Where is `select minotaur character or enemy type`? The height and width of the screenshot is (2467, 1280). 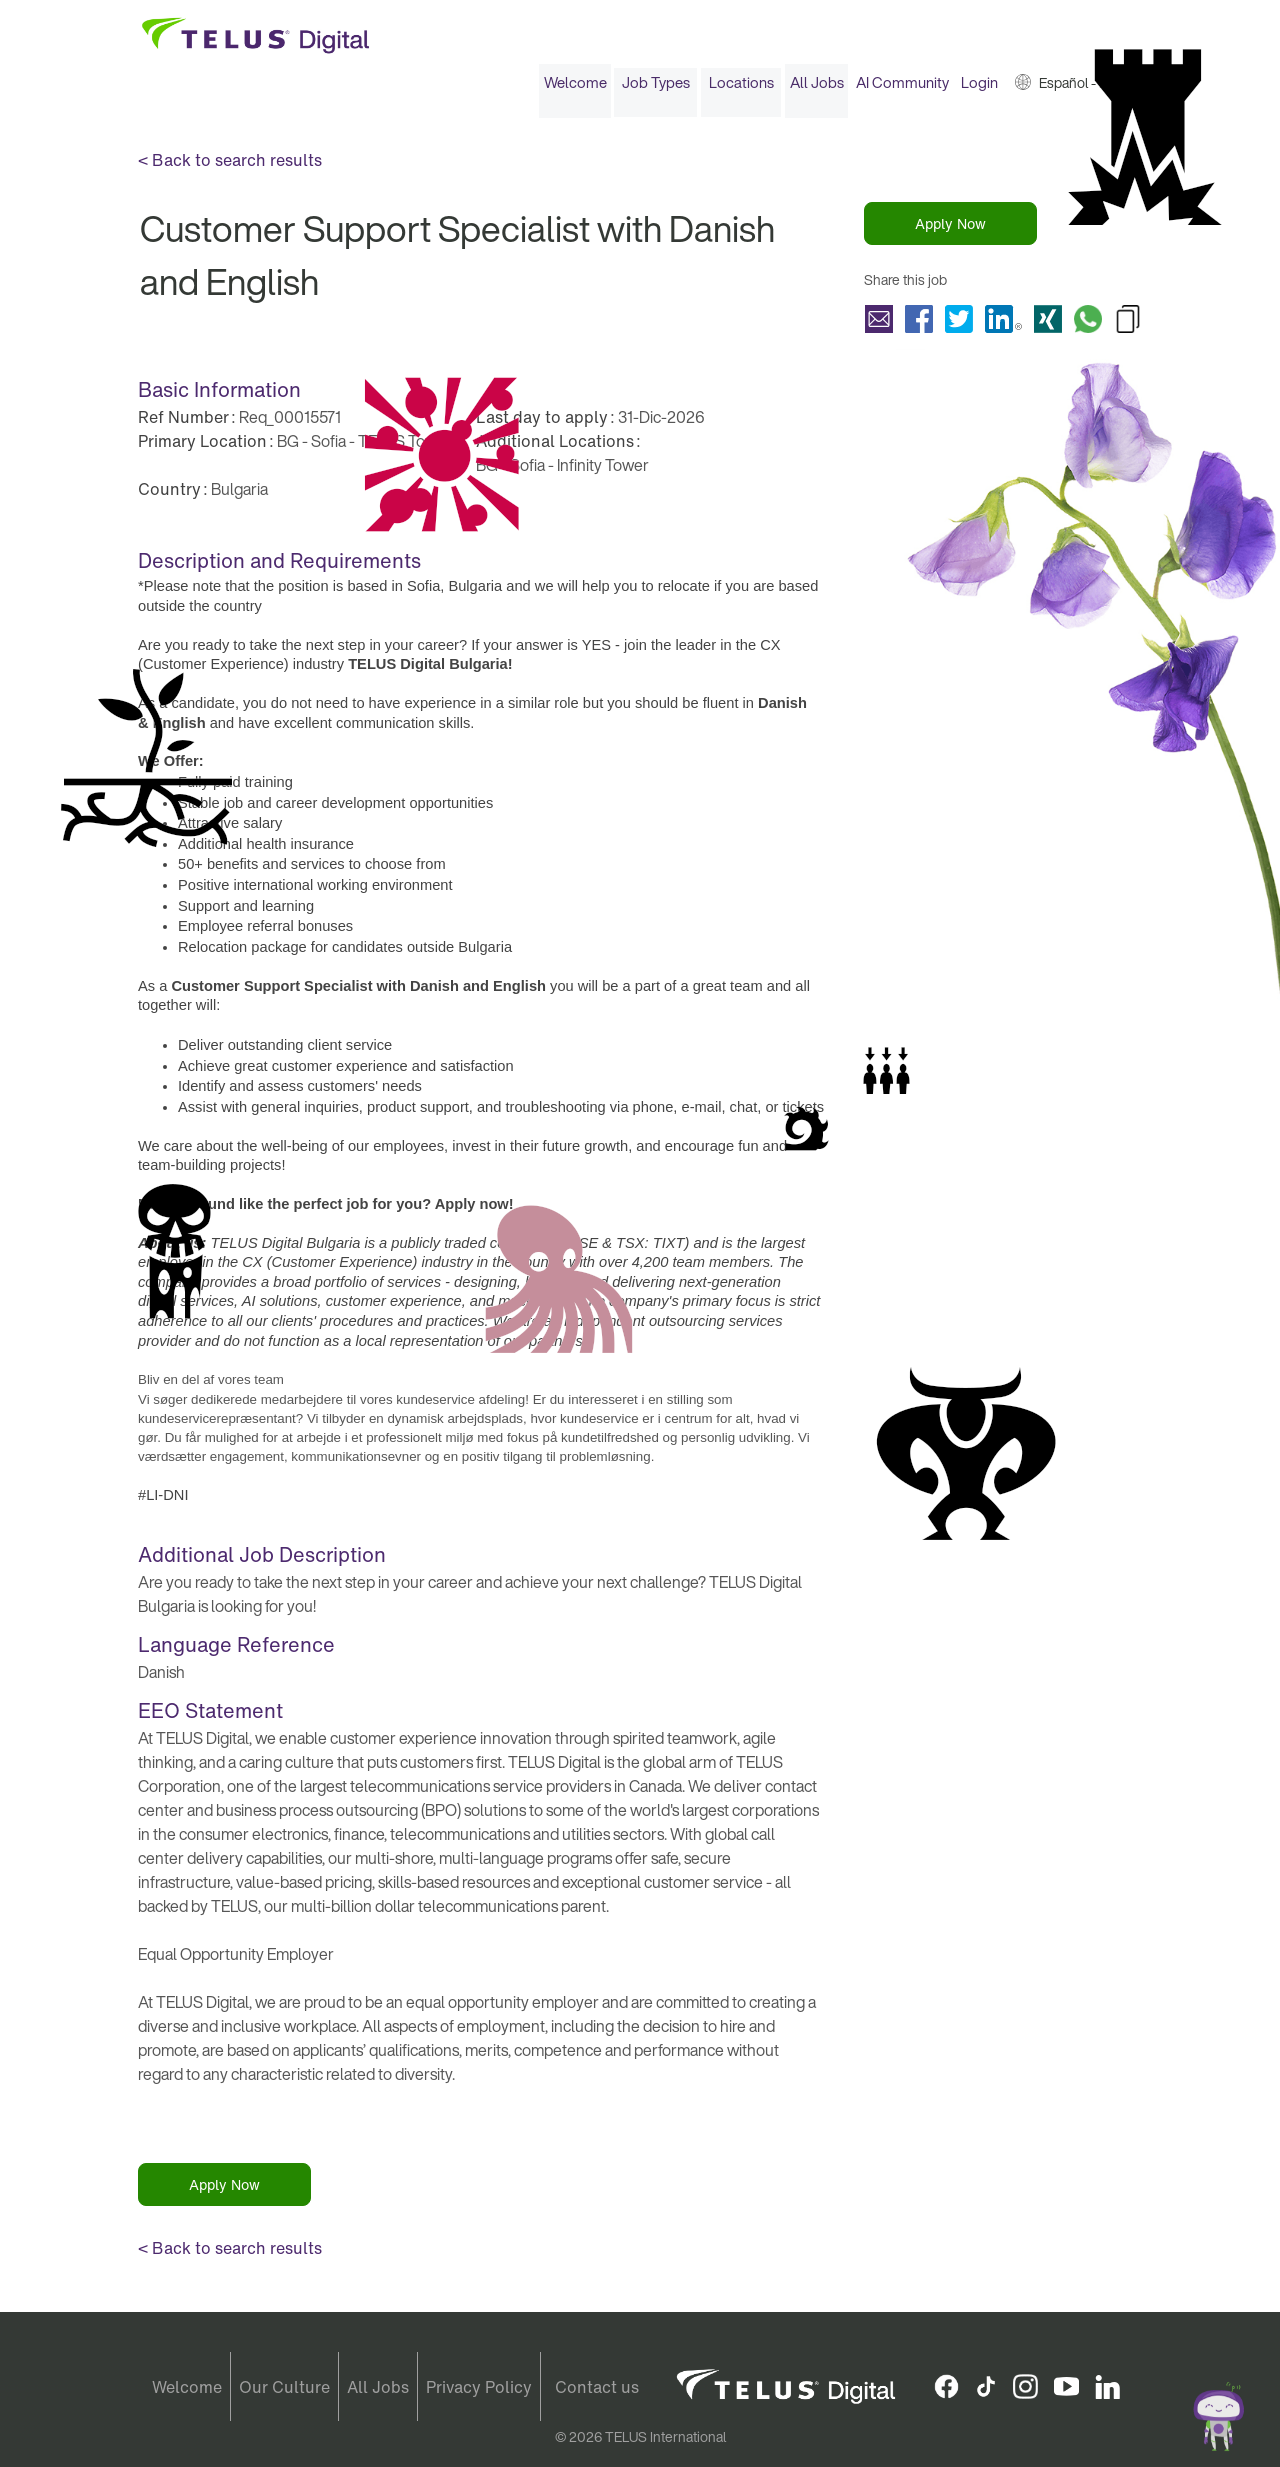 select minotaur character or enemy type is located at coordinates (965, 1455).